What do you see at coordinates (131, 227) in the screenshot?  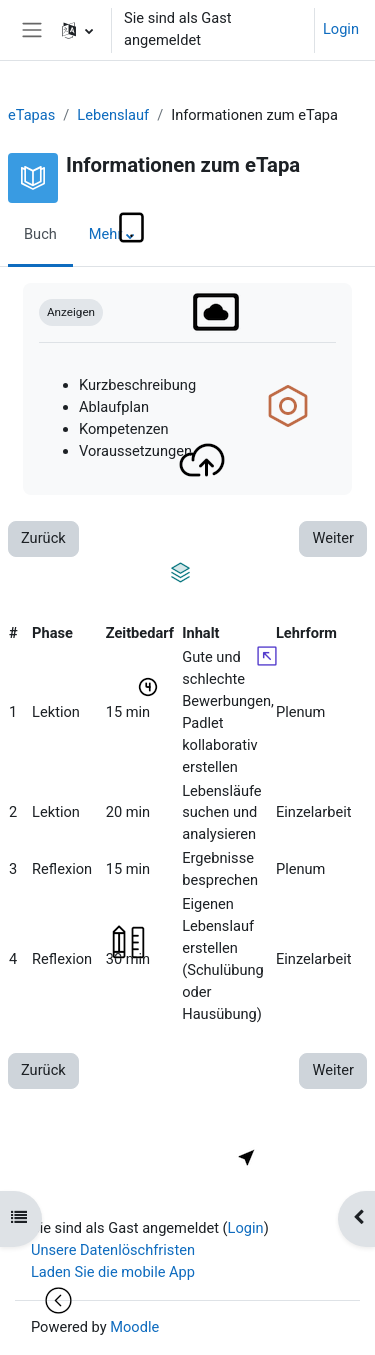 I see `switch to tablet view` at bounding box center [131, 227].